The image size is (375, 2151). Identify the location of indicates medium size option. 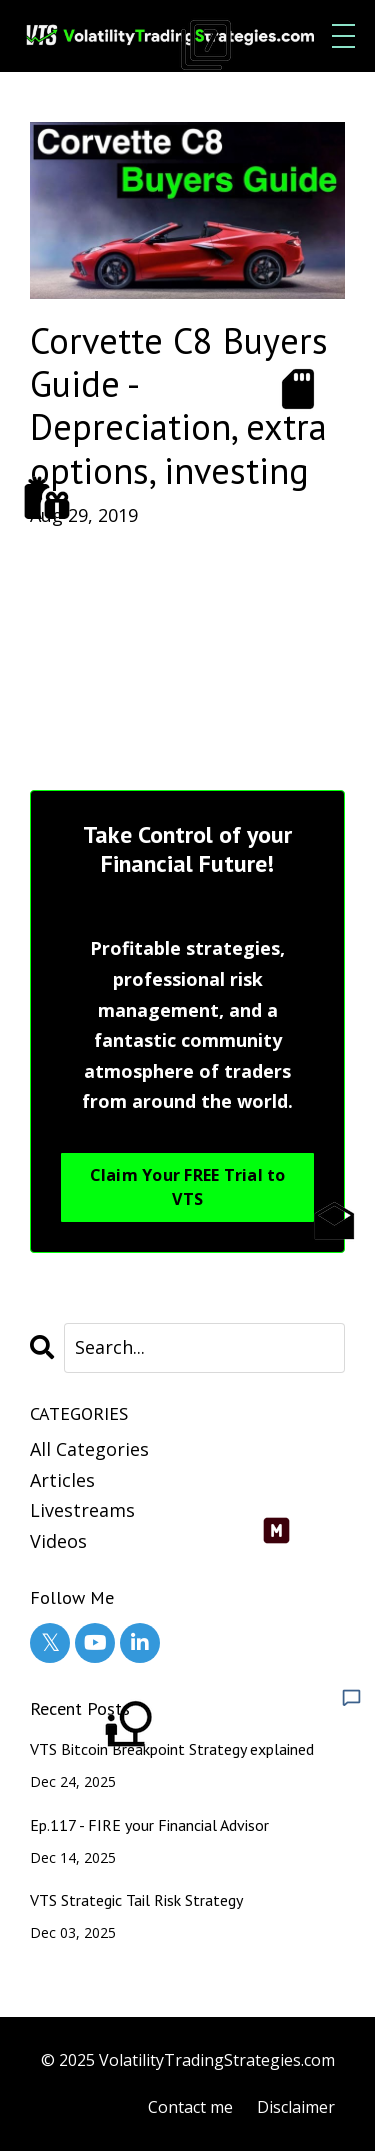
(276, 1530).